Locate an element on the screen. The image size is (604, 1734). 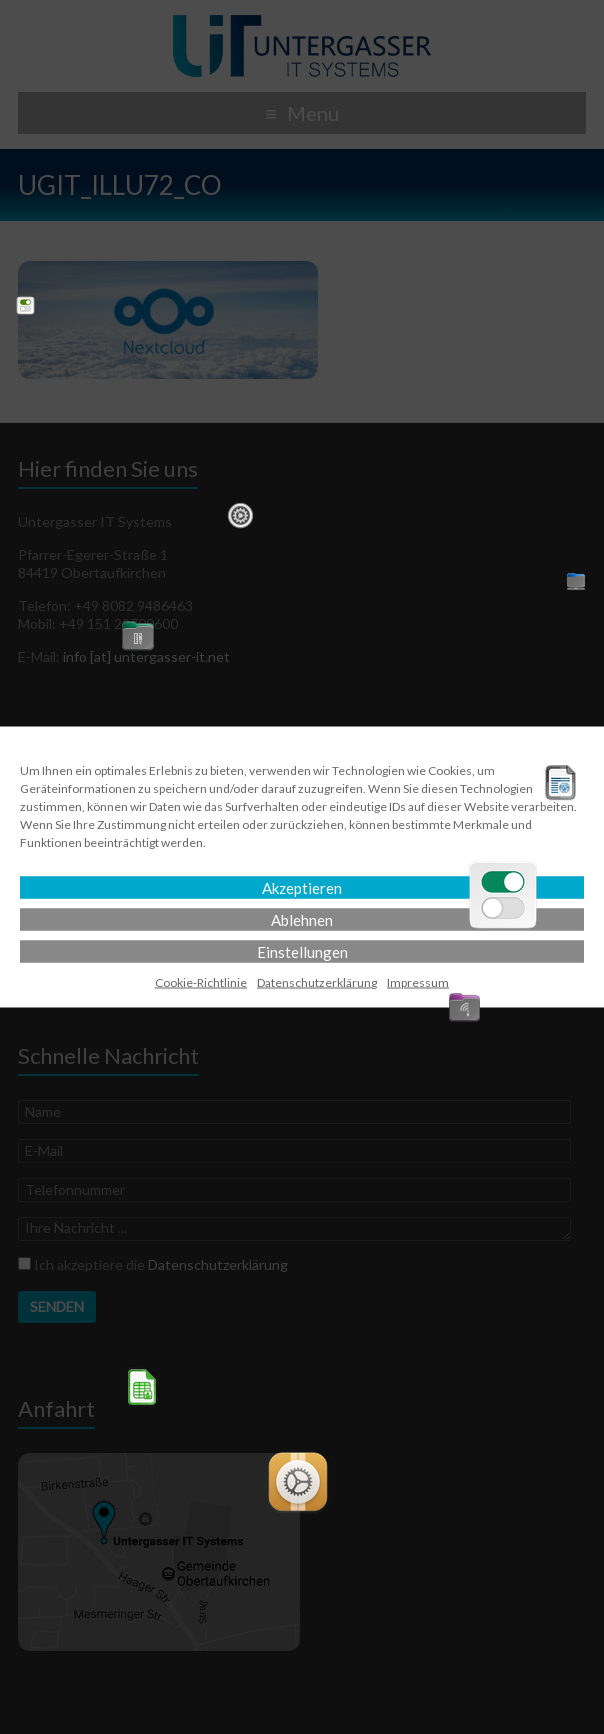
open gnome tweaks settings application is located at coordinates (503, 895).